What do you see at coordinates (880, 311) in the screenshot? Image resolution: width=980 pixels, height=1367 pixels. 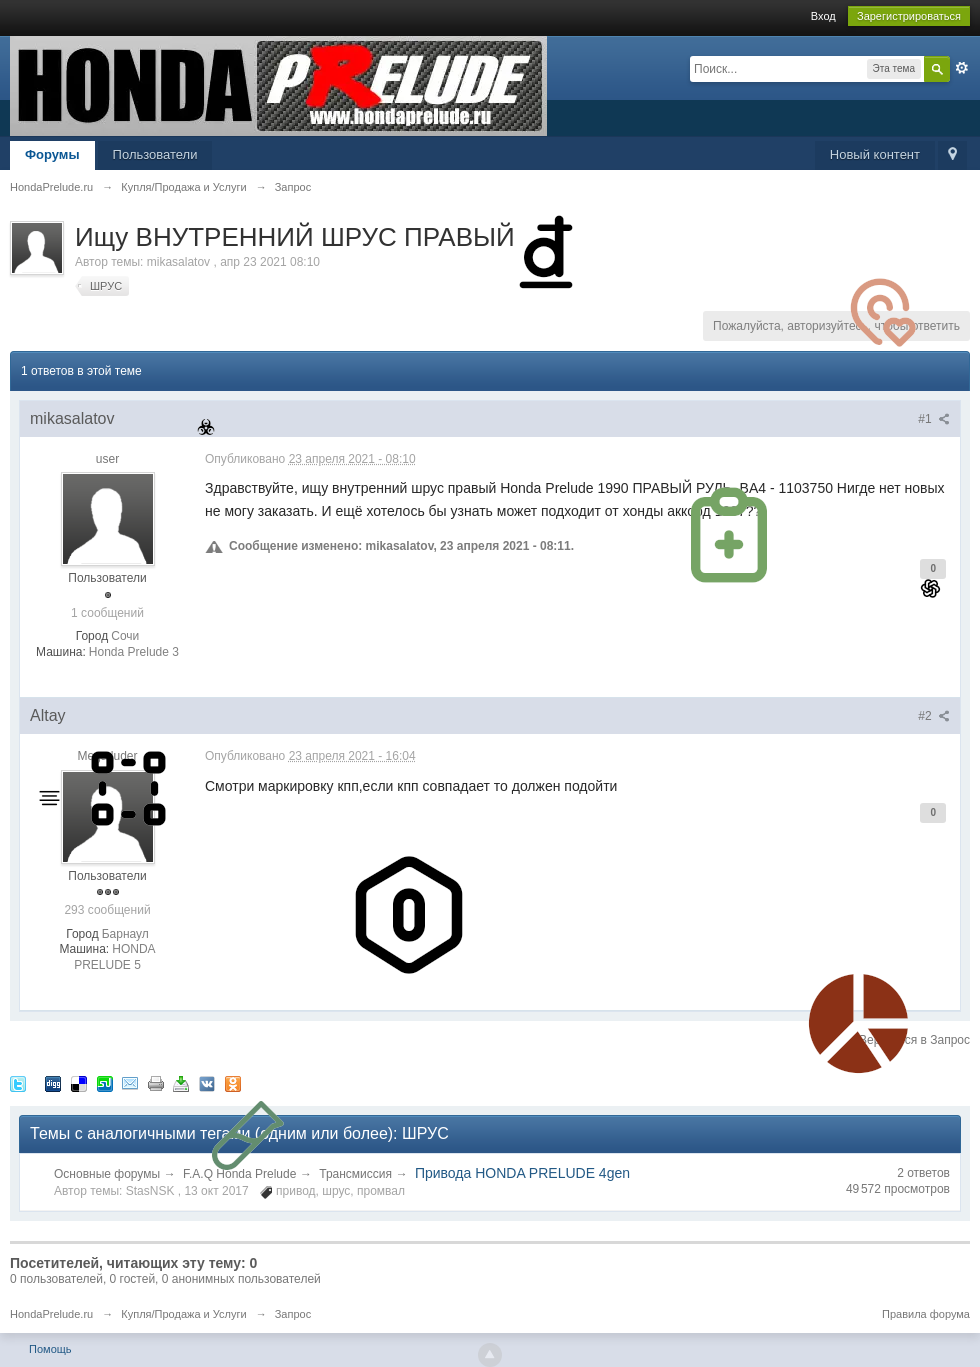 I see `save a location to favorites` at bounding box center [880, 311].